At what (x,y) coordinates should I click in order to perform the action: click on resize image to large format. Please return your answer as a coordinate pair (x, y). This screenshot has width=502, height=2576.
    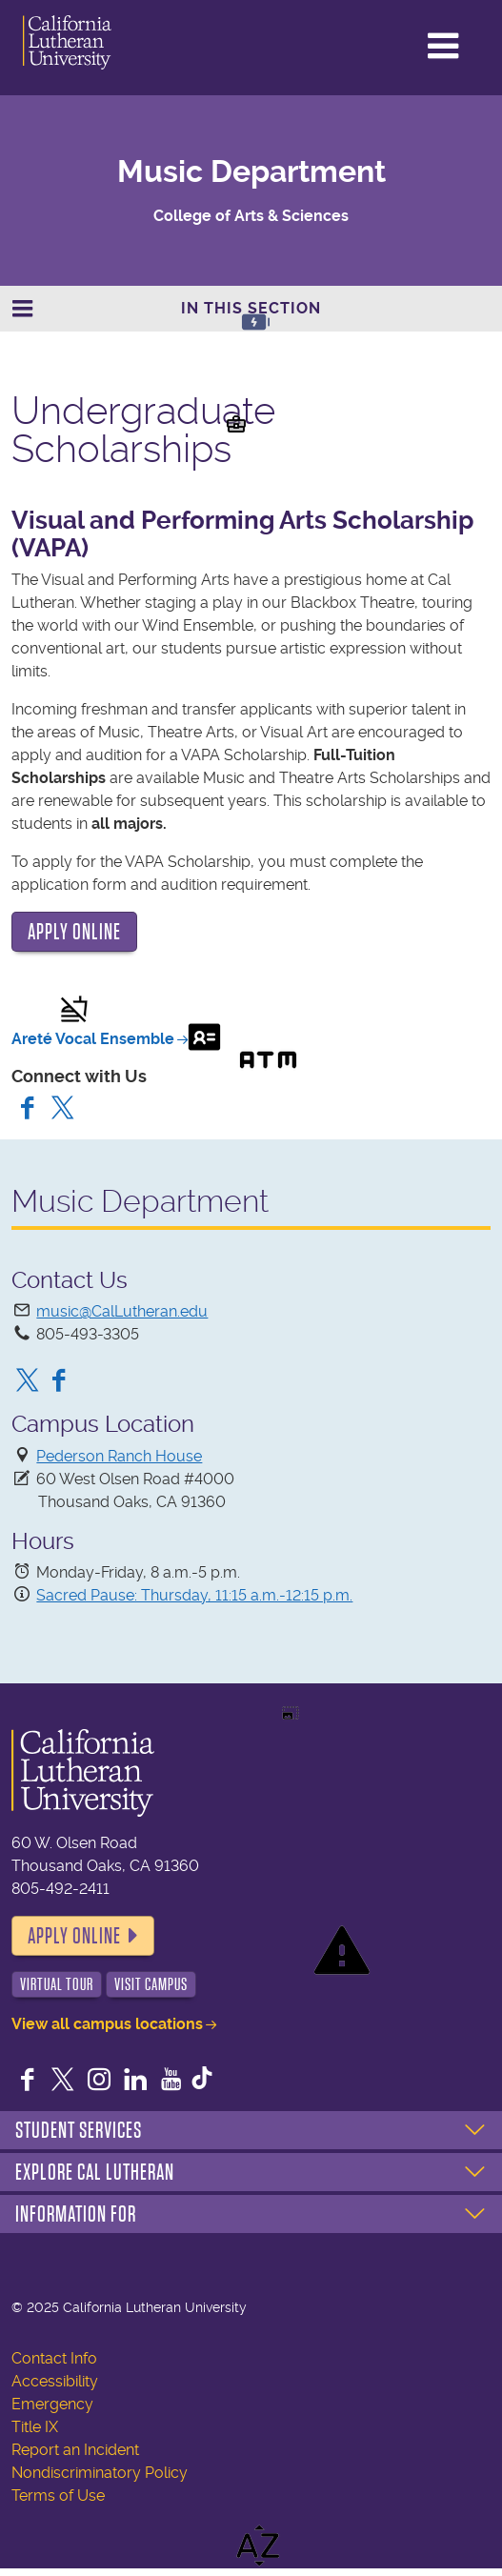
    Looking at the image, I should click on (291, 1713).